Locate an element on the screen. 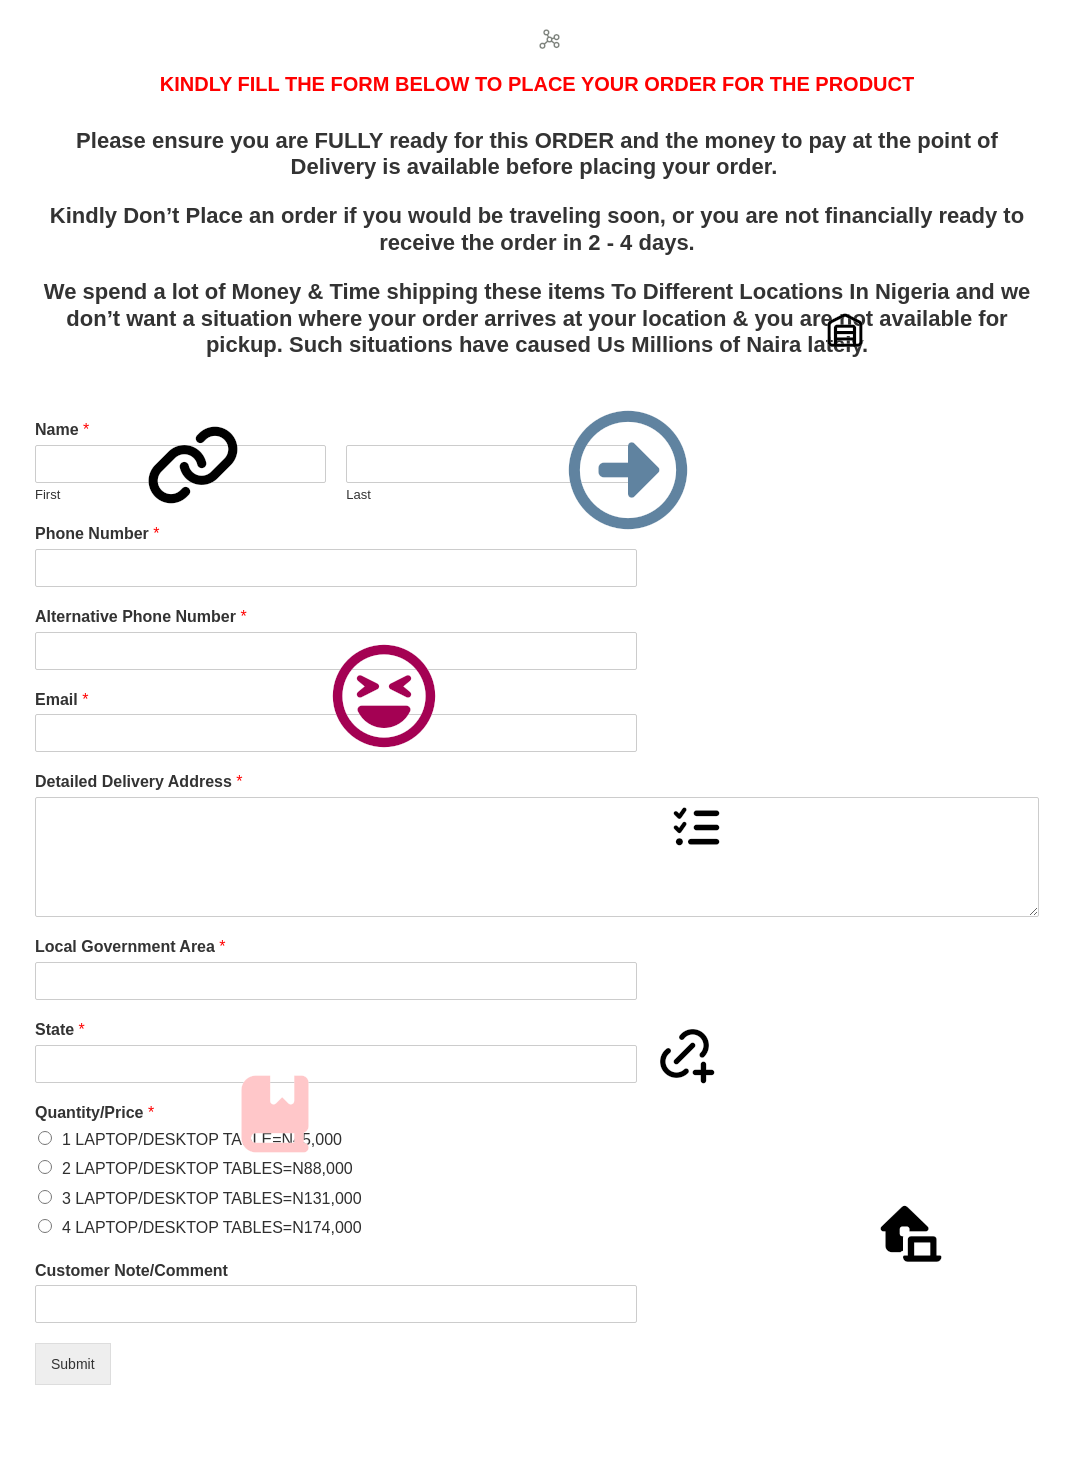 The image size is (1074, 1472). view network graph or connections is located at coordinates (549, 39).